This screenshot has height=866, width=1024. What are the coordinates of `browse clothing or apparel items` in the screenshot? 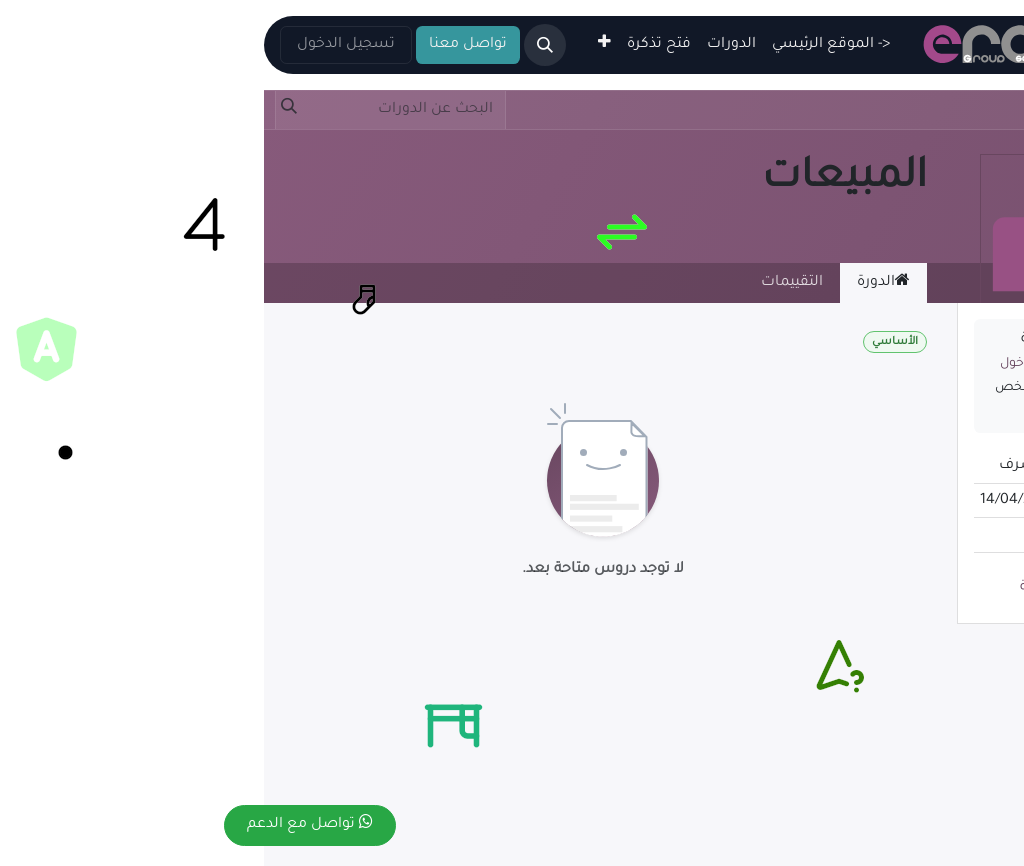 It's located at (365, 299).